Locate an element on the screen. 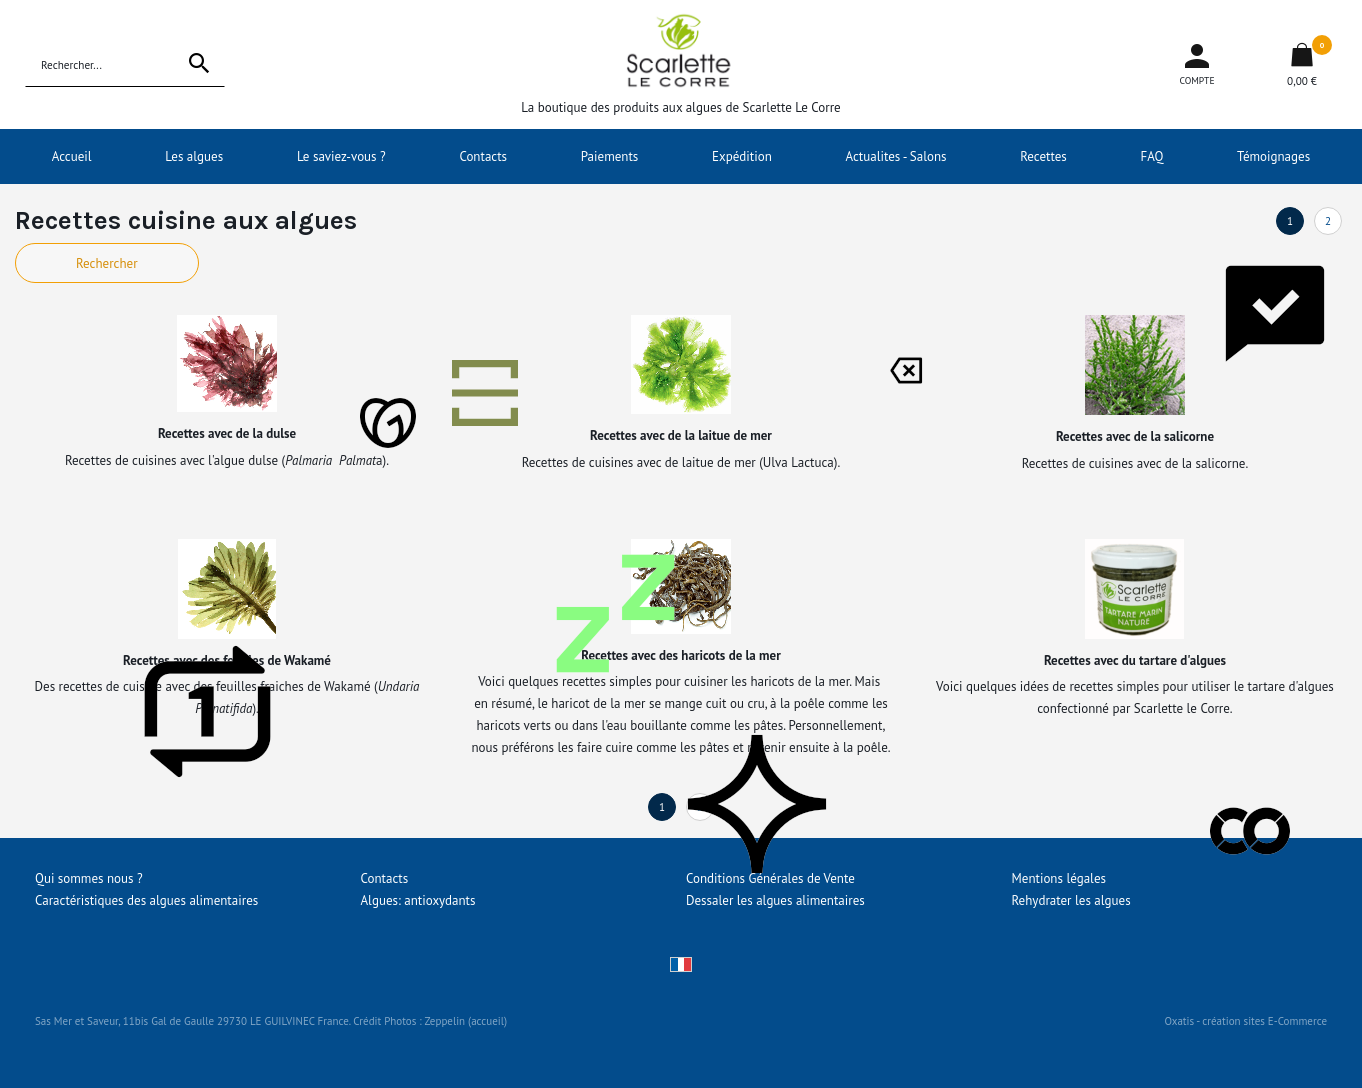 This screenshot has height=1088, width=1362. open google colab is located at coordinates (1250, 831).